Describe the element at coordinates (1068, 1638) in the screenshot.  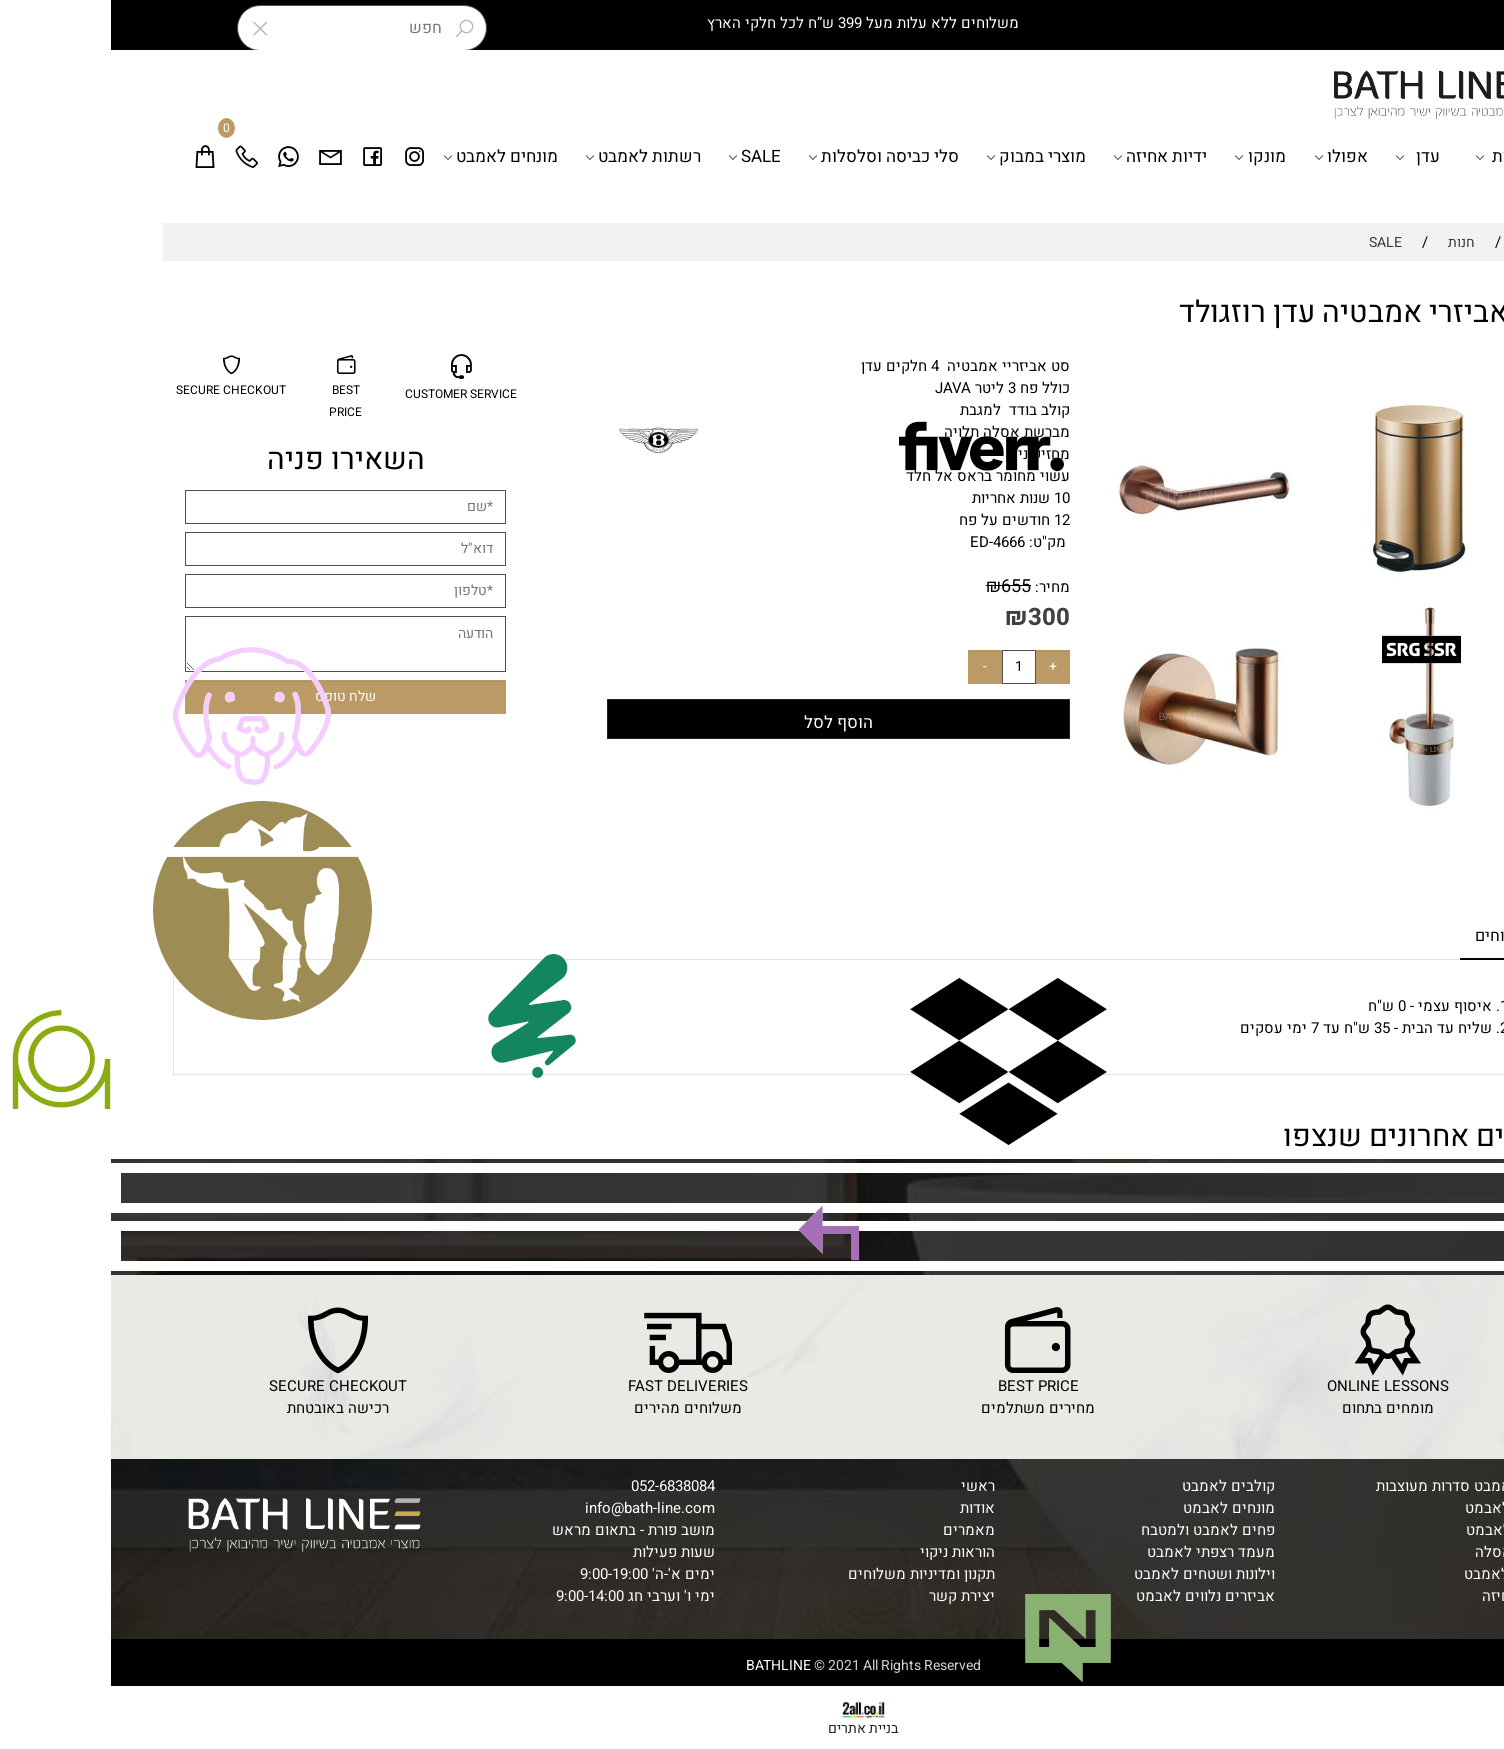
I see `NATS.io messaging system logo` at that location.